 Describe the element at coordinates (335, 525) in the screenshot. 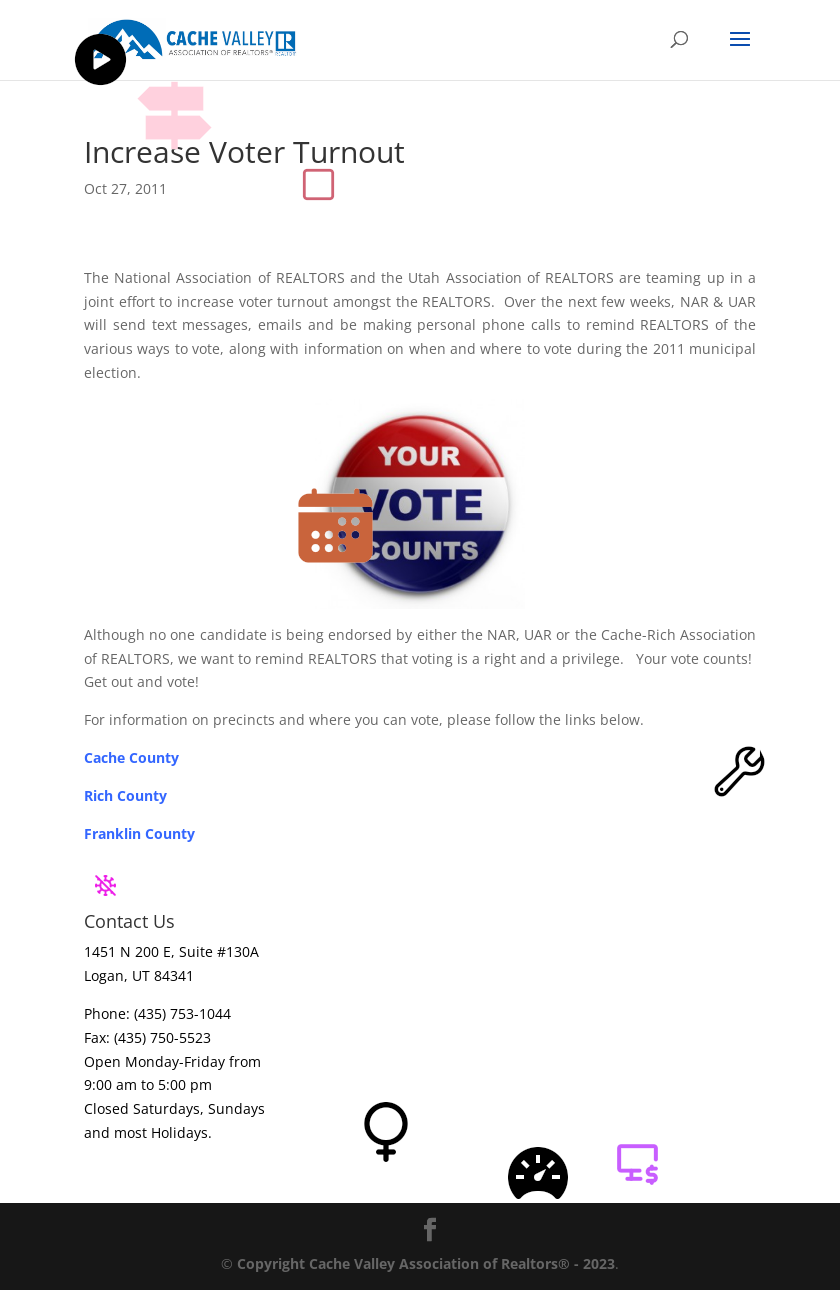

I see `view calendar or schedule` at that location.